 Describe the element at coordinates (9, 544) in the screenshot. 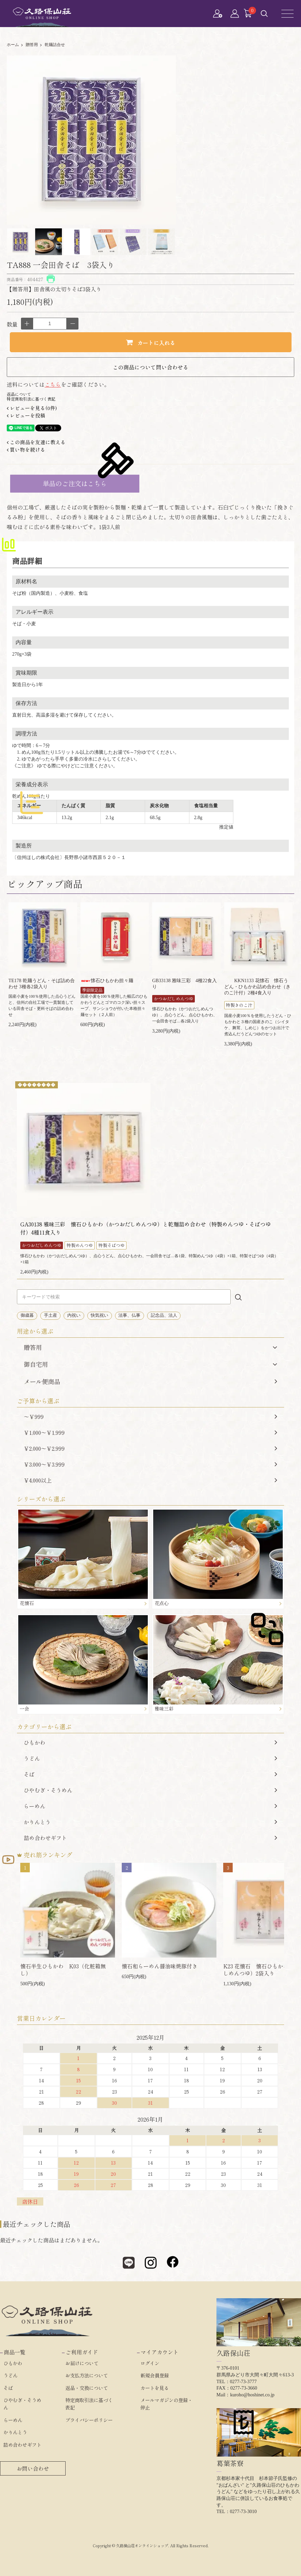

I see `view analytics or statistics dashboard` at that location.